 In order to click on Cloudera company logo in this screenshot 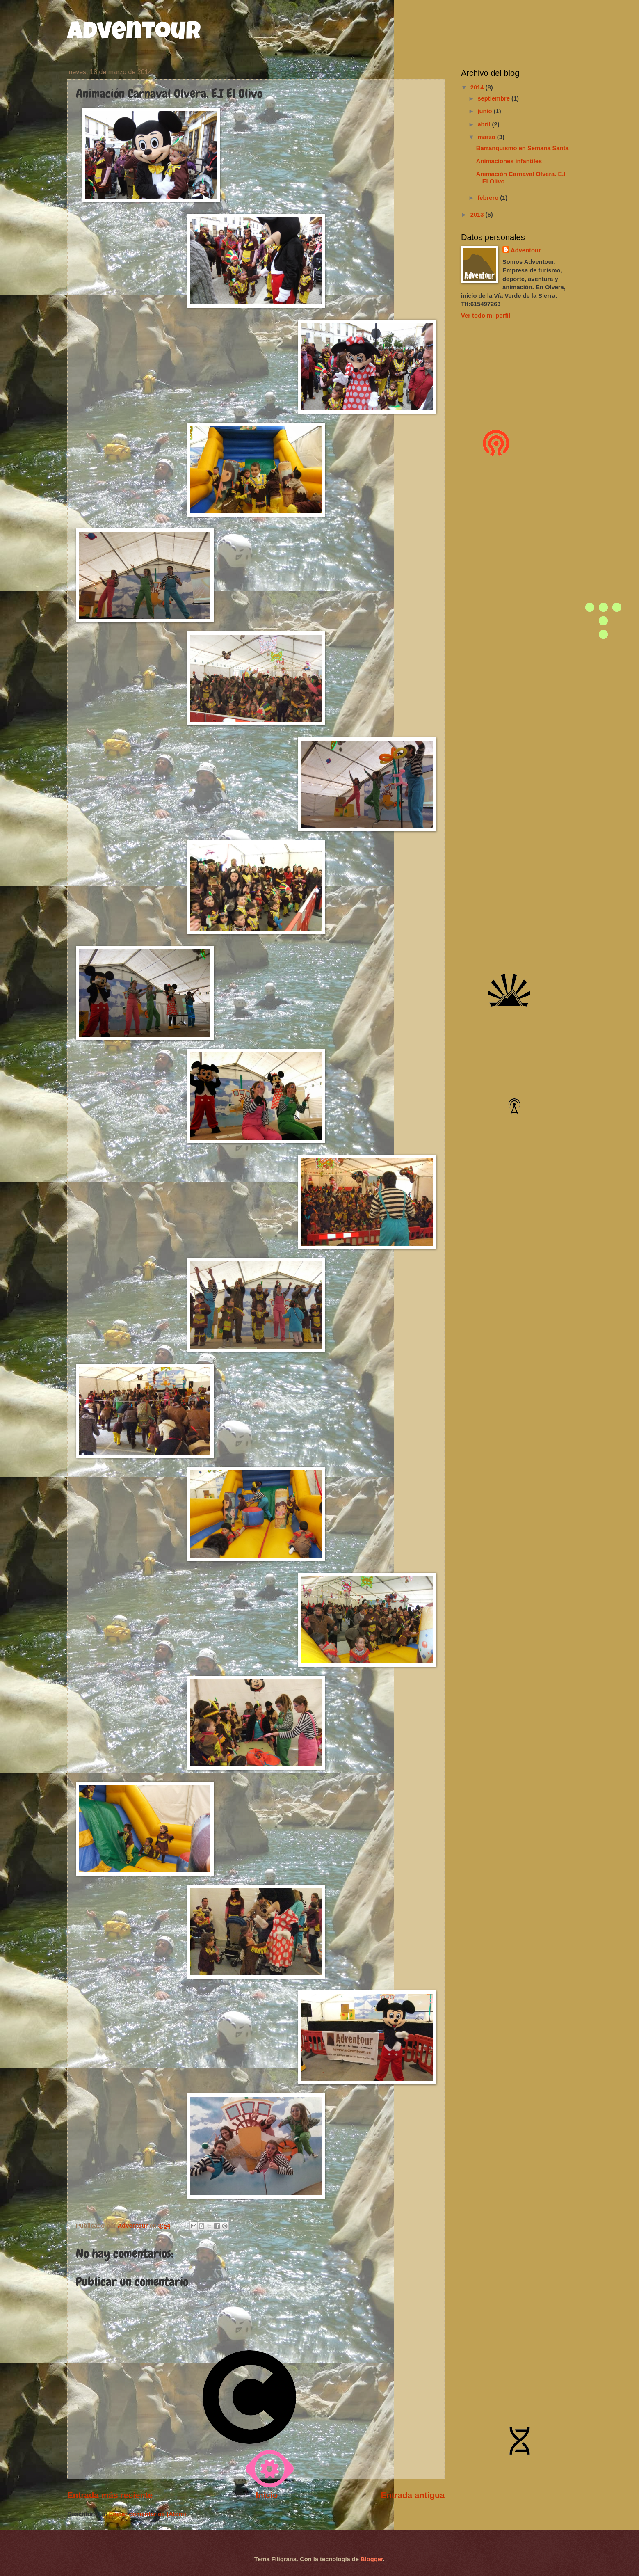, I will do `click(249, 2397)`.